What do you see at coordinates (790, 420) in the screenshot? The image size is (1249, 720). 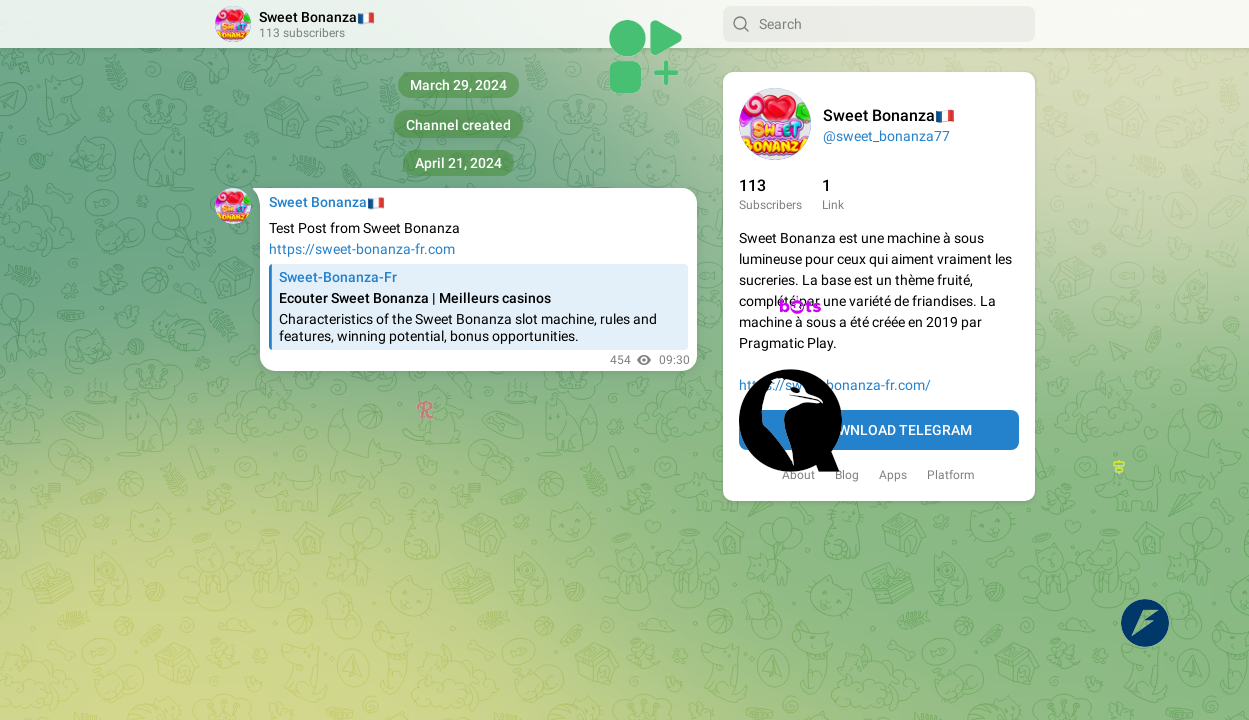 I see `QEMU virtualization software logo` at bounding box center [790, 420].